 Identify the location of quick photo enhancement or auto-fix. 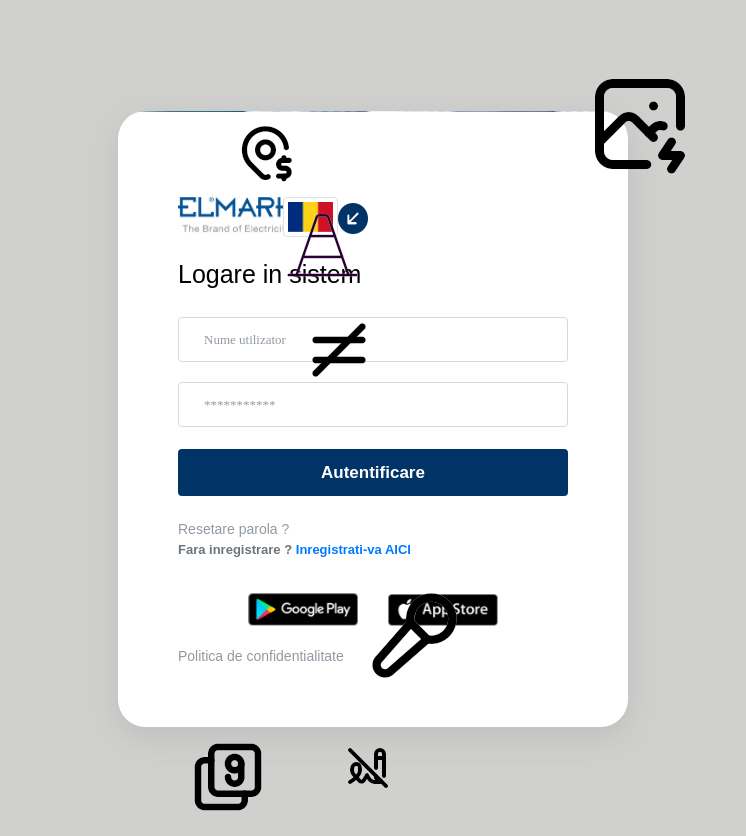
(640, 124).